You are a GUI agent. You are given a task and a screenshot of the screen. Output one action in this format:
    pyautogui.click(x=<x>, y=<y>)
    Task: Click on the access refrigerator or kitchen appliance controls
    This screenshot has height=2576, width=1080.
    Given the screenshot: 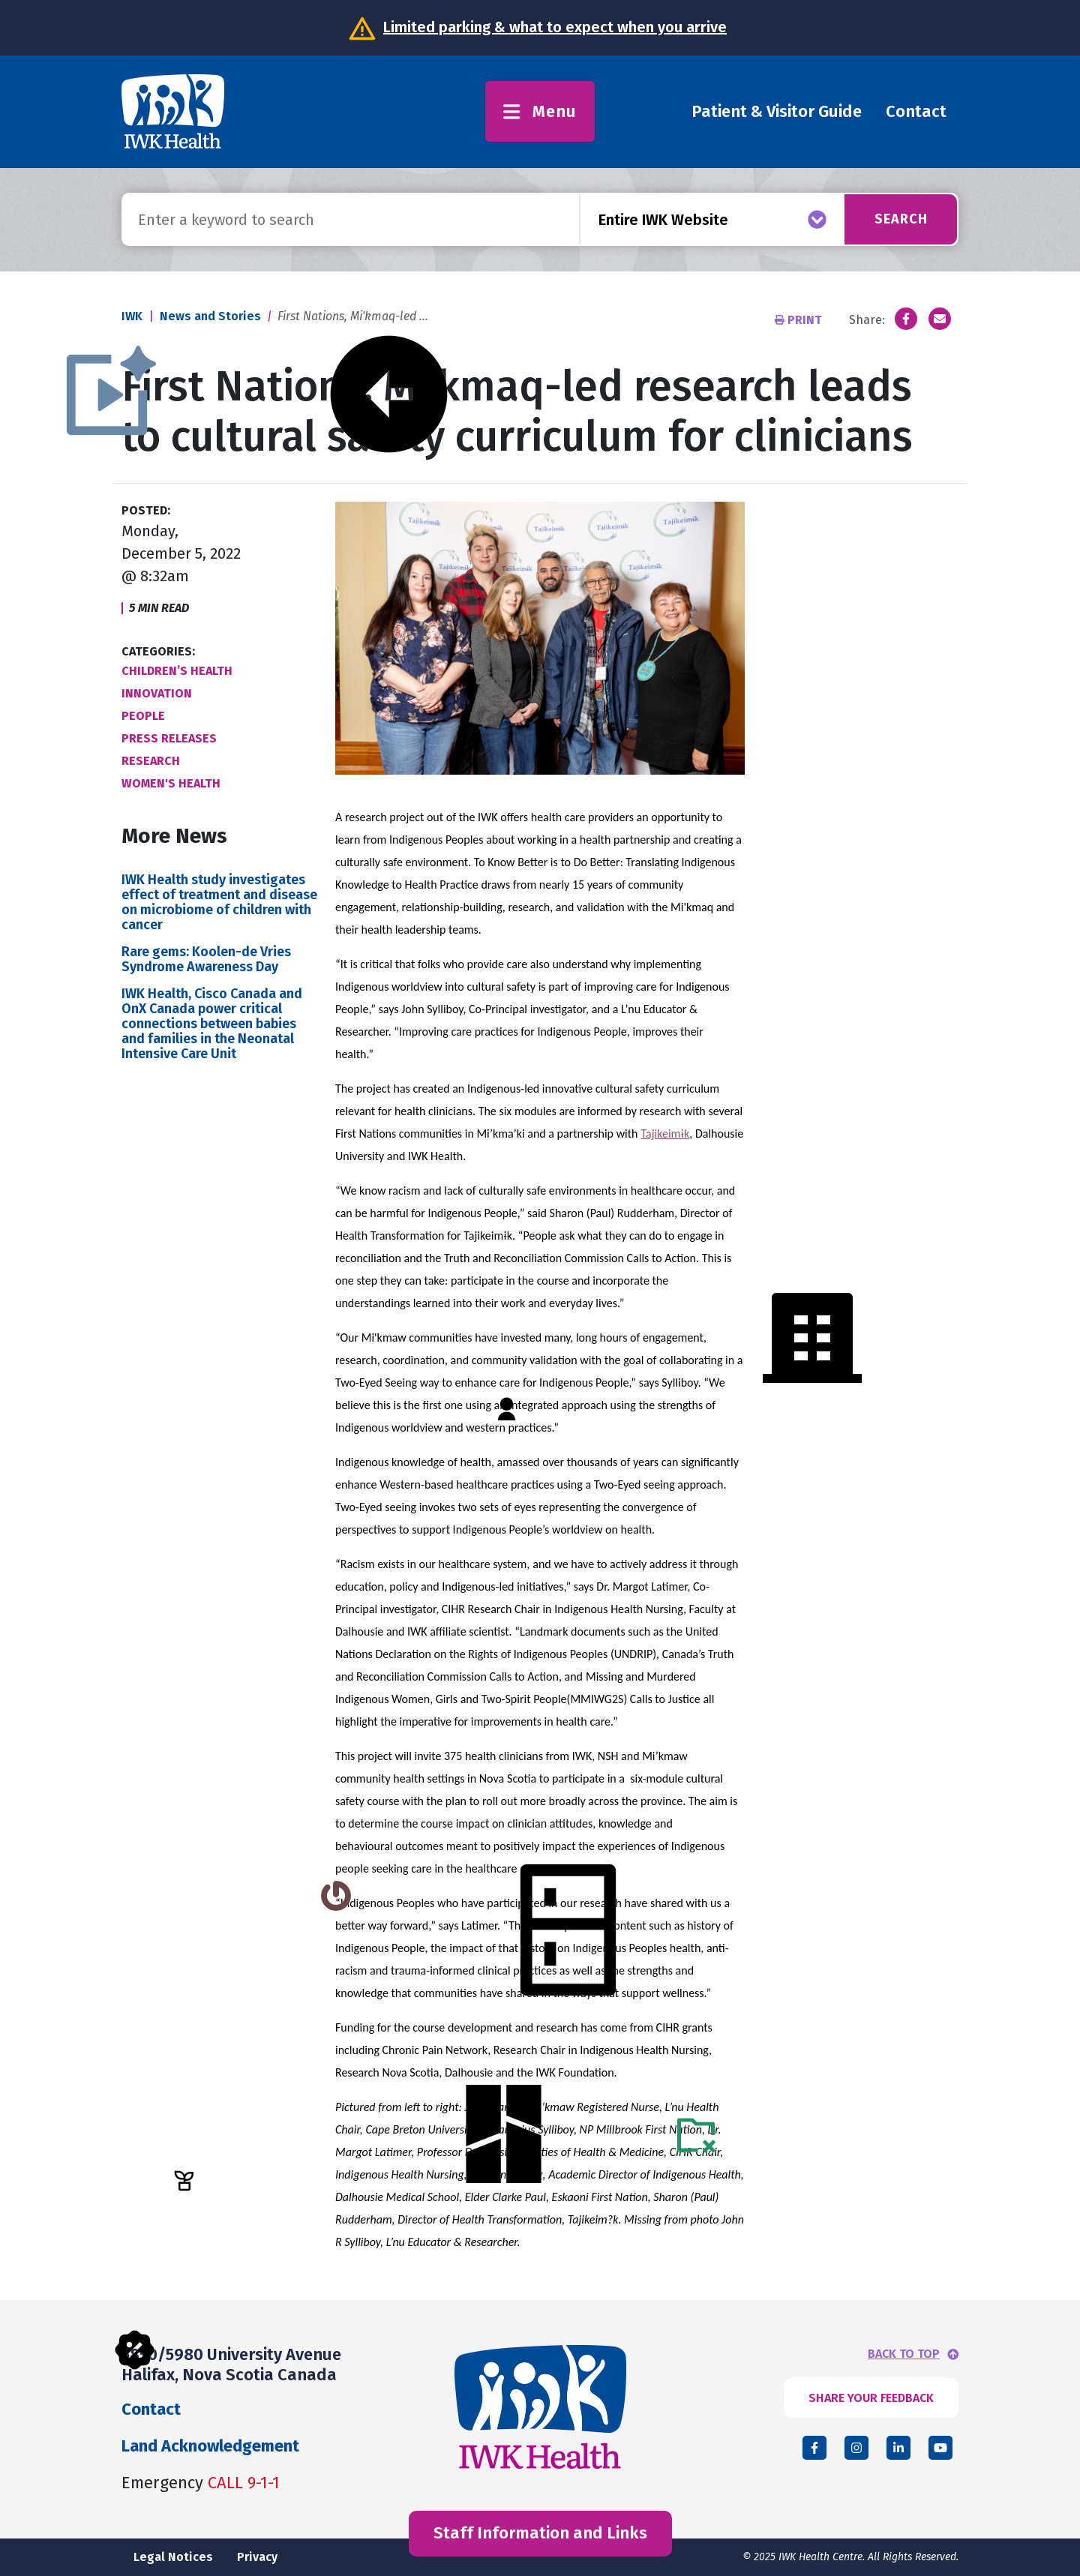 What is the action you would take?
    pyautogui.click(x=568, y=1930)
    